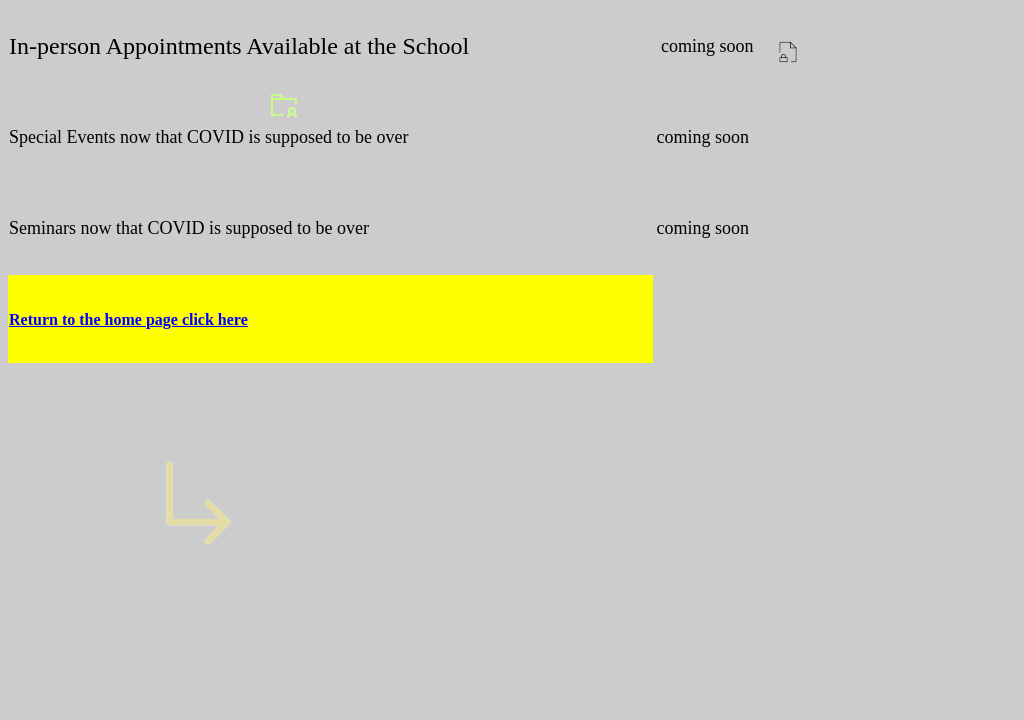  Describe the element at coordinates (192, 503) in the screenshot. I see `move item down and to the right` at that location.